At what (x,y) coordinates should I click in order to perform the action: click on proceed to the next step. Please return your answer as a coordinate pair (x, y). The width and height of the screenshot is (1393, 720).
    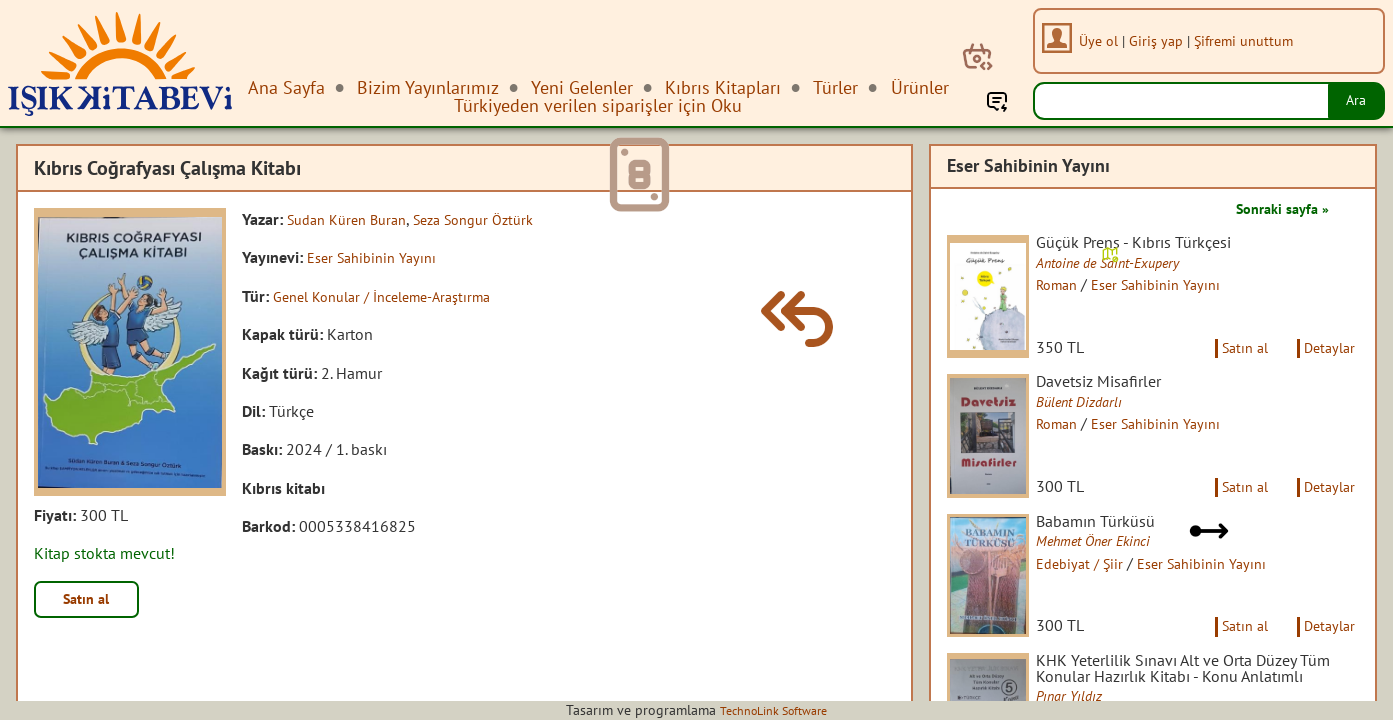
    Looking at the image, I should click on (1209, 531).